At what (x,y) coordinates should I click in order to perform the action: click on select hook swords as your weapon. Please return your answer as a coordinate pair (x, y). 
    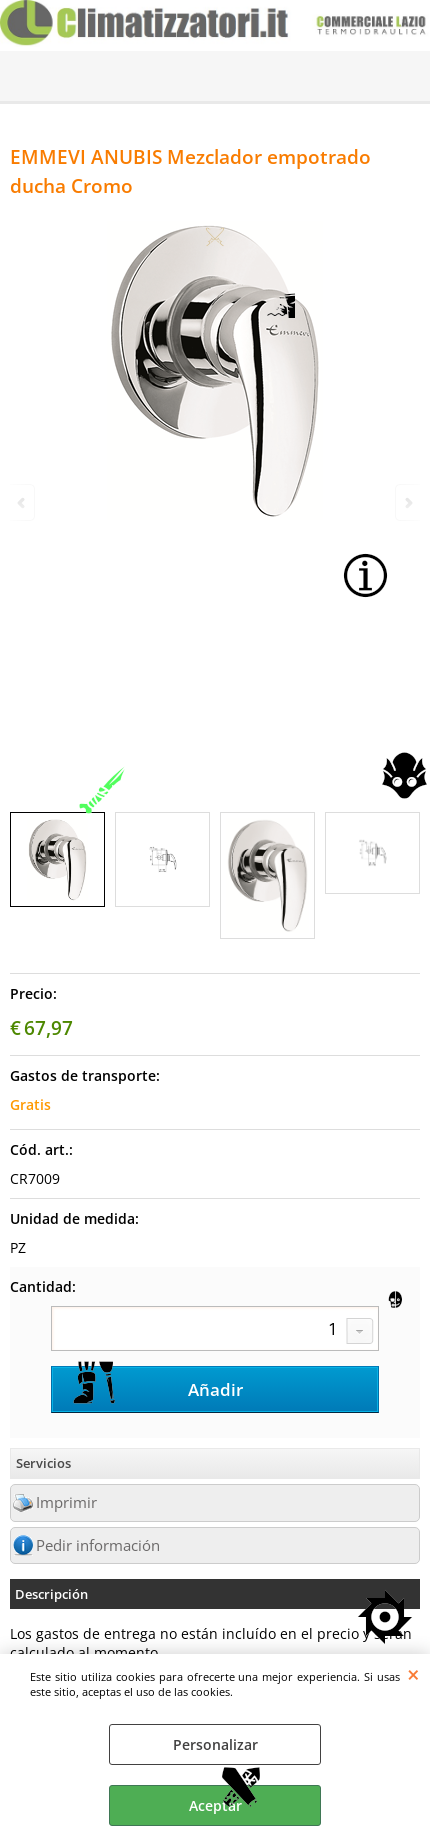
    Looking at the image, I should click on (215, 237).